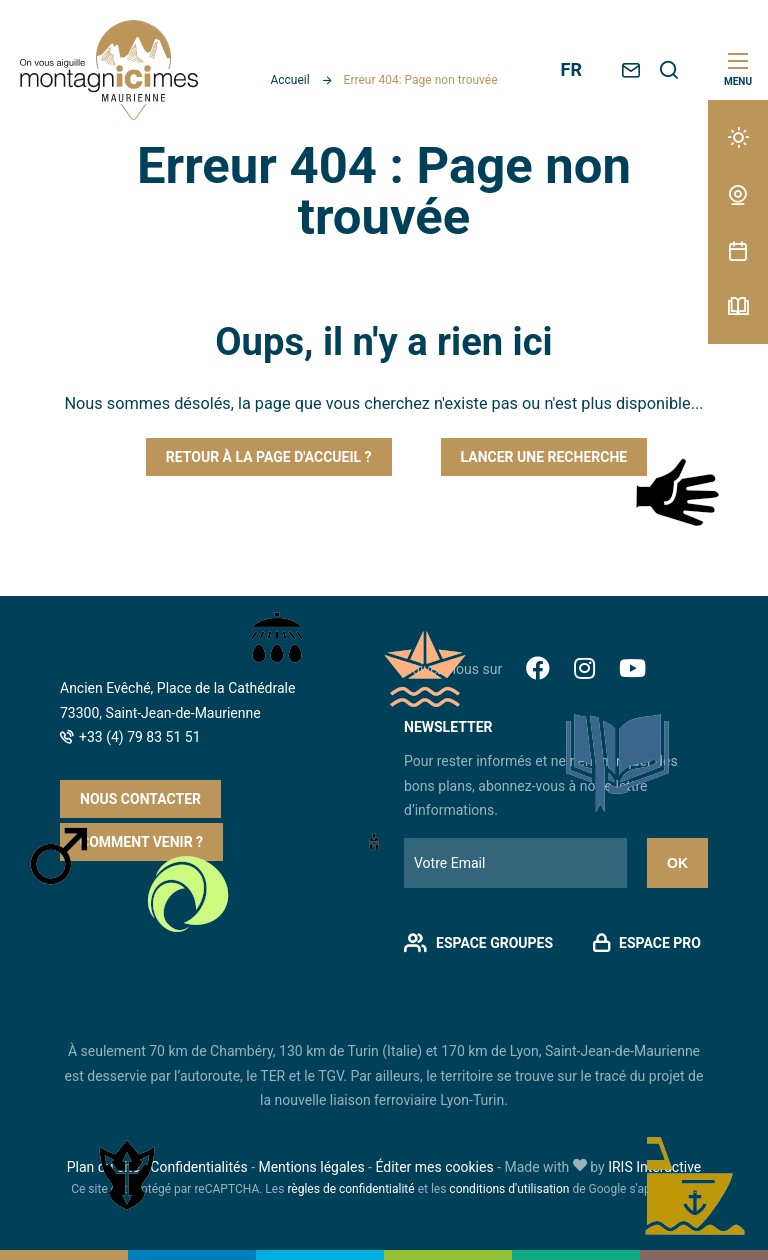  What do you see at coordinates (59, 856) in the screenshot?
I see `indicates male gender option` at bounding box center [59, 856].